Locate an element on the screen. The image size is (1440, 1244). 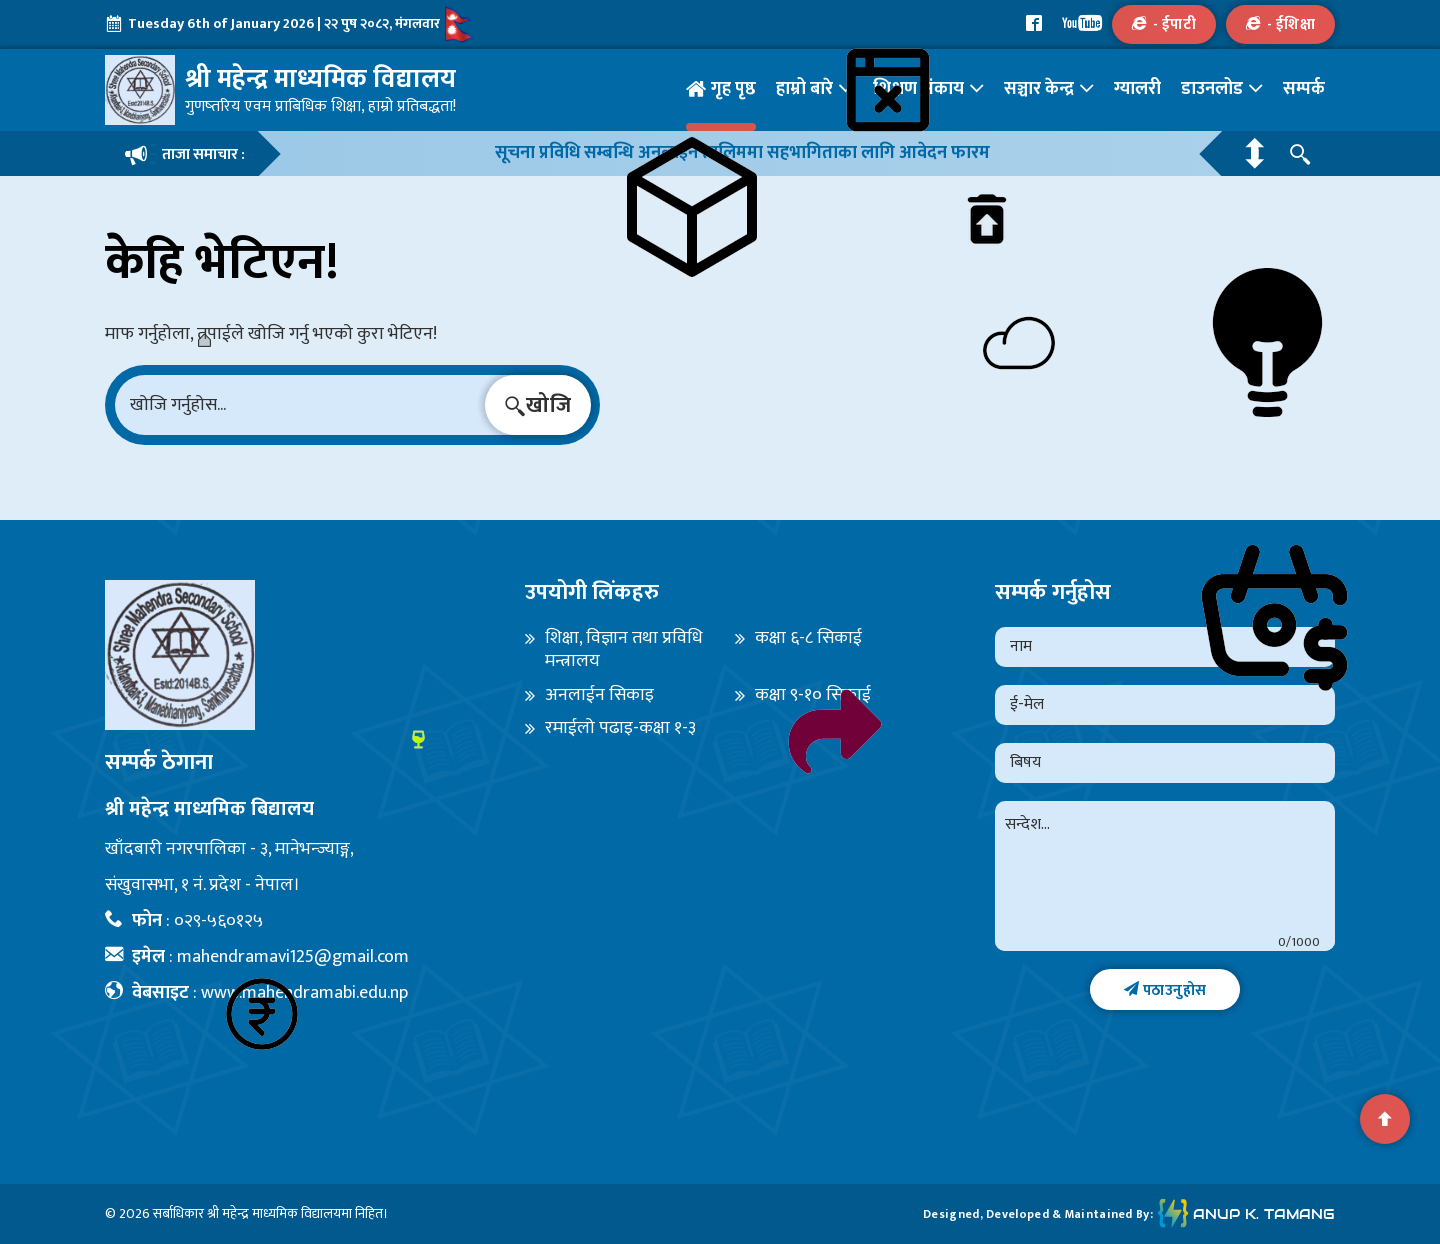
indicates a full drink or beverage status is located at coordinates (418, 739).